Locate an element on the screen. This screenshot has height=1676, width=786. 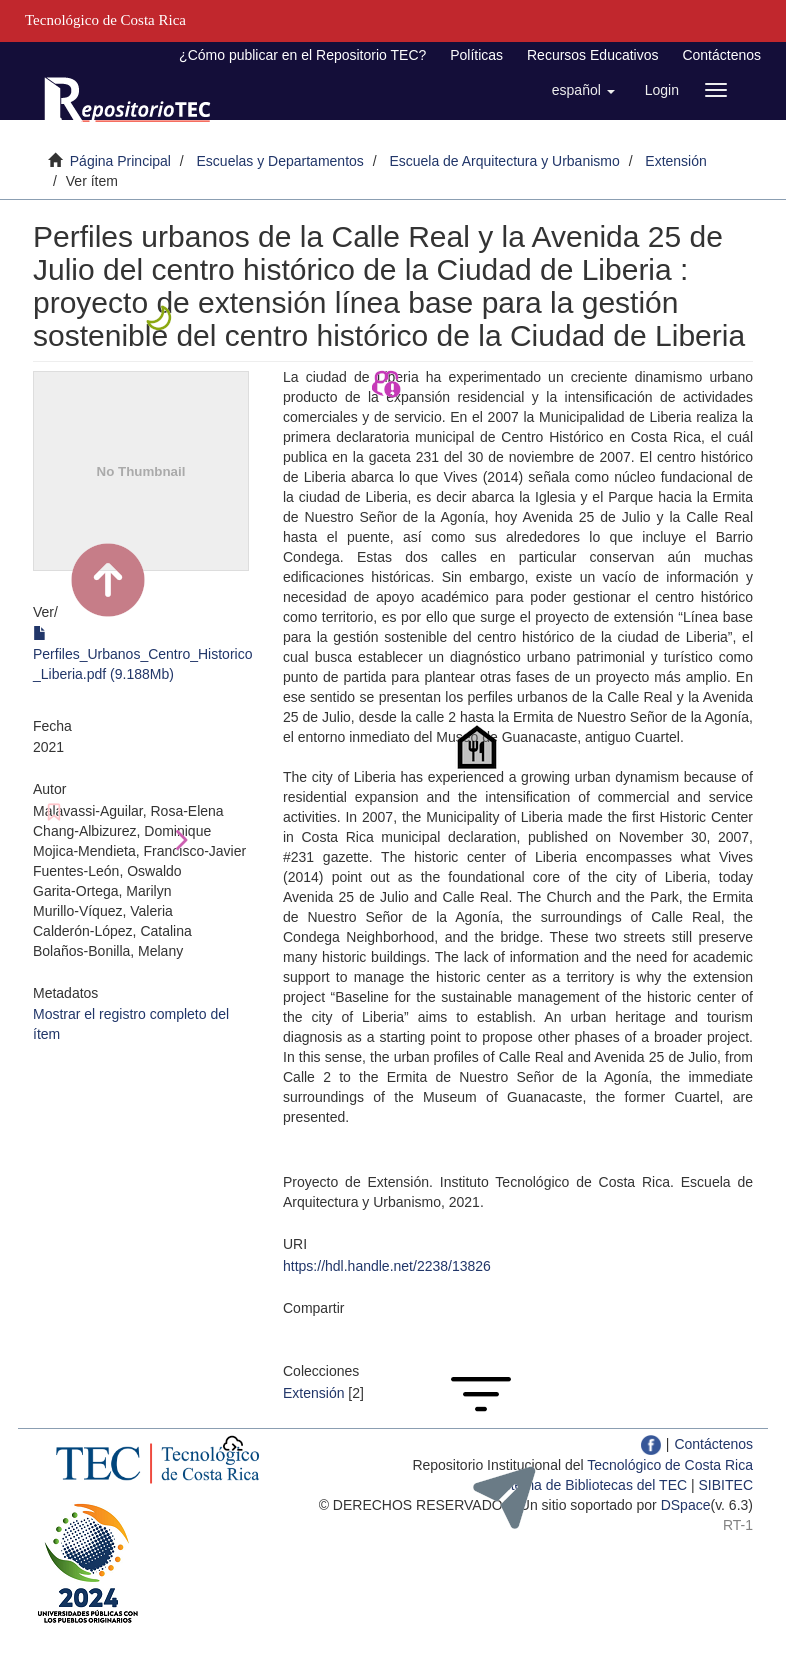
access cloud-based AI agent or assistant is located at coordinates (233, 1444).